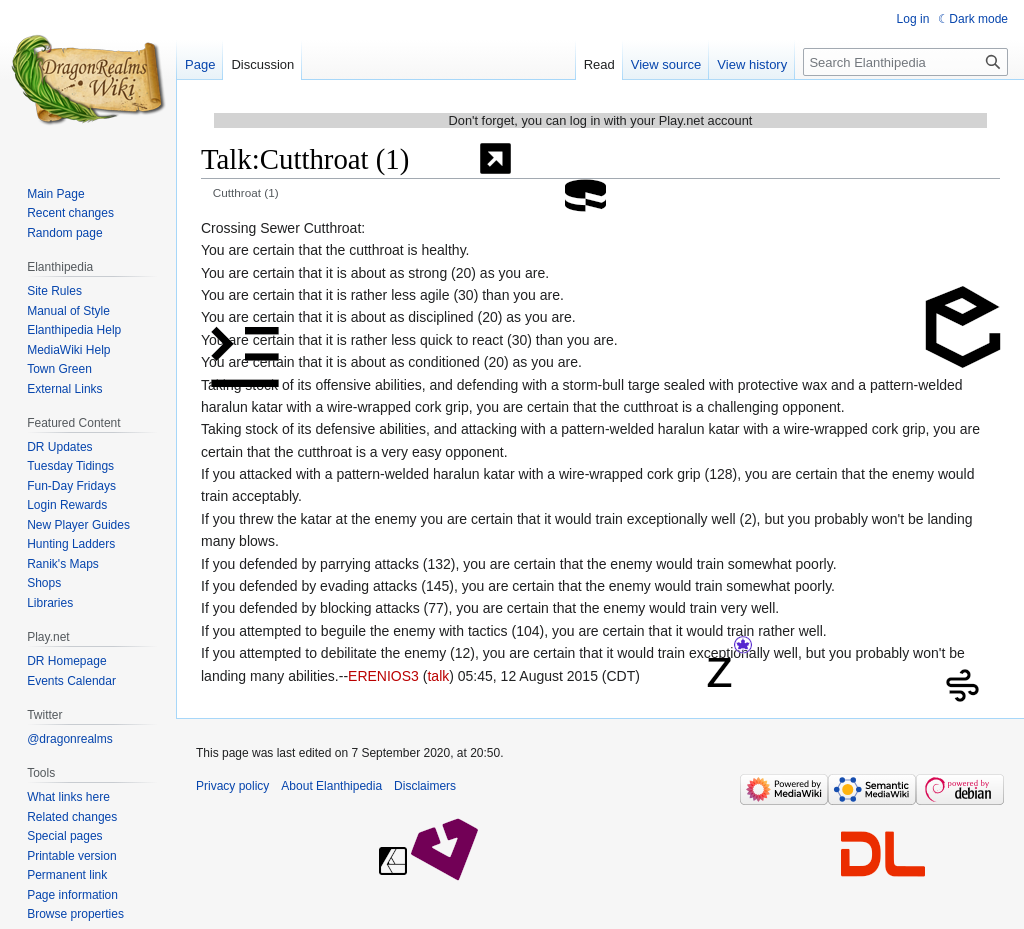 This screenshot has height=929, width=1024. Describe the element at coordinates (585, 195) in the screenshot. I see `CakePHP framework logo` at that location.